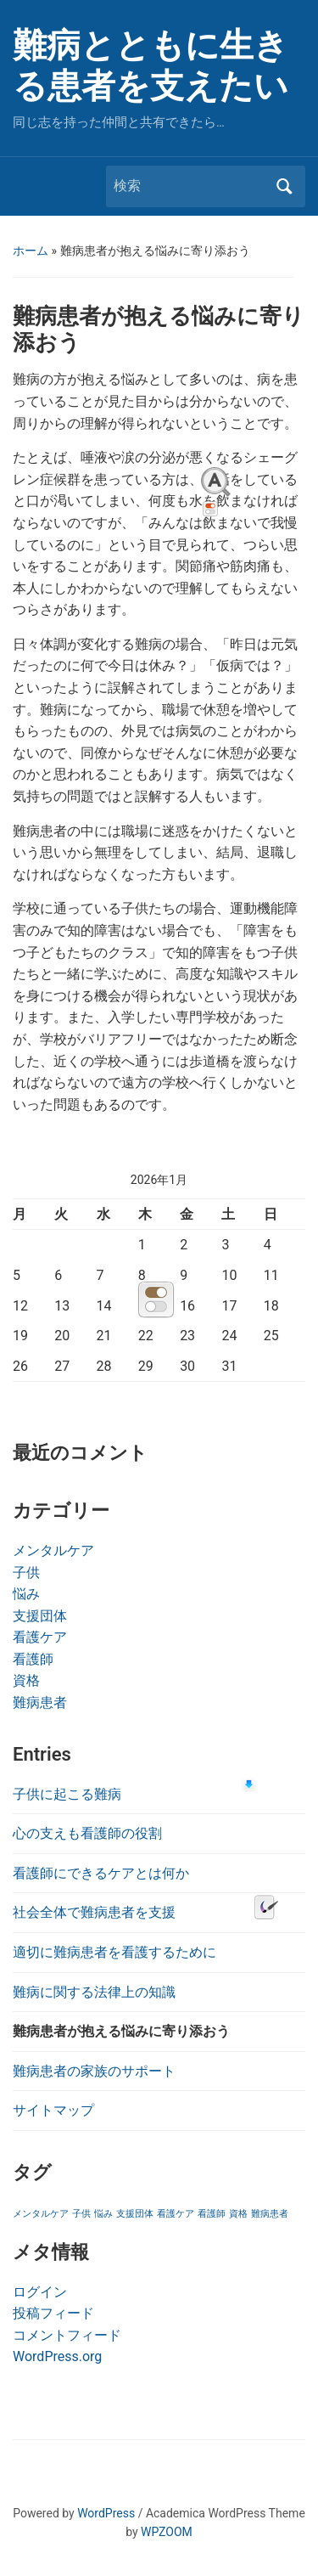  What do you see at coordinates (265, 1907) in the screenshot?
I see `create a new application or software project` at bounding box center [265, 1907].